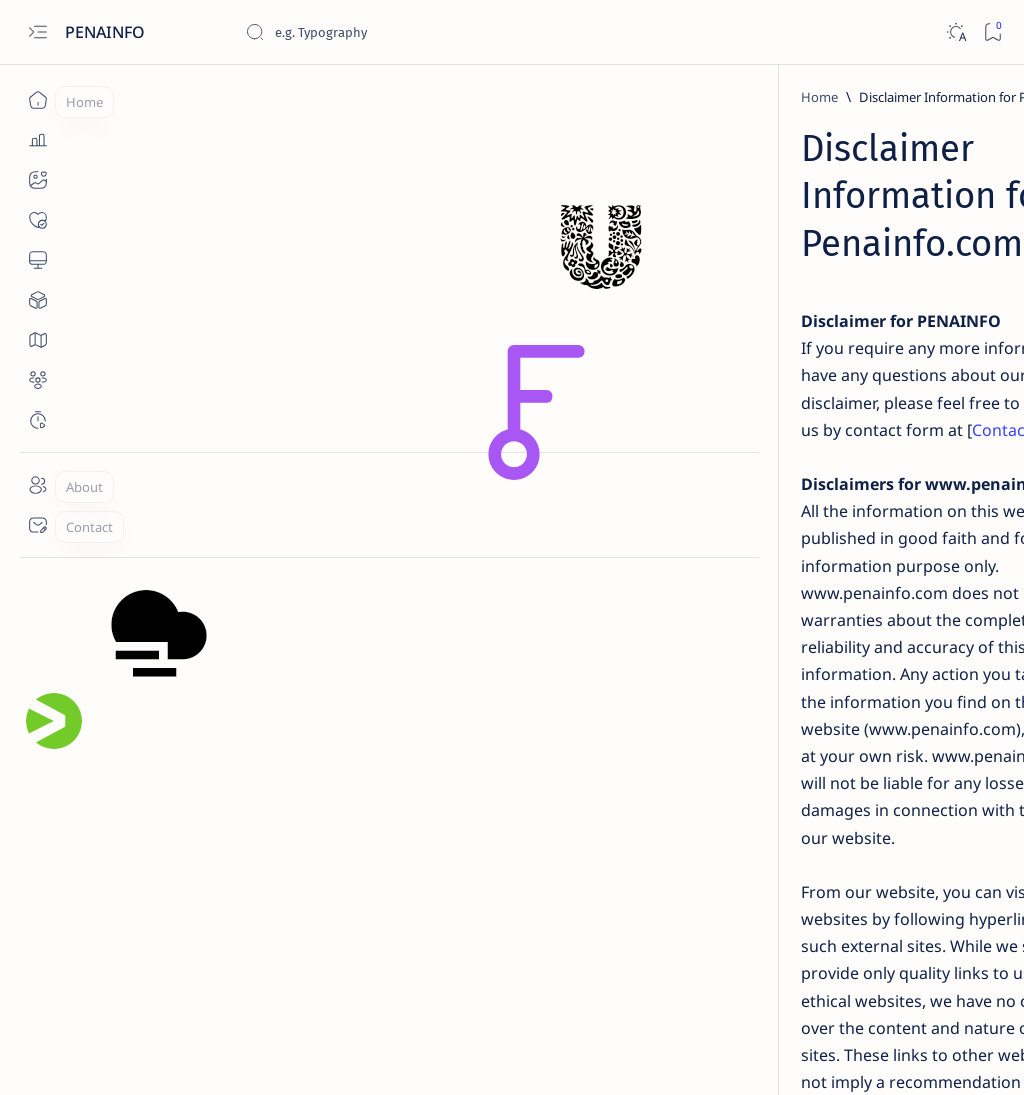 This screenshot has height=1095, width=1024. I want to click on open the Viaplay streaming app, so click(54, 721).